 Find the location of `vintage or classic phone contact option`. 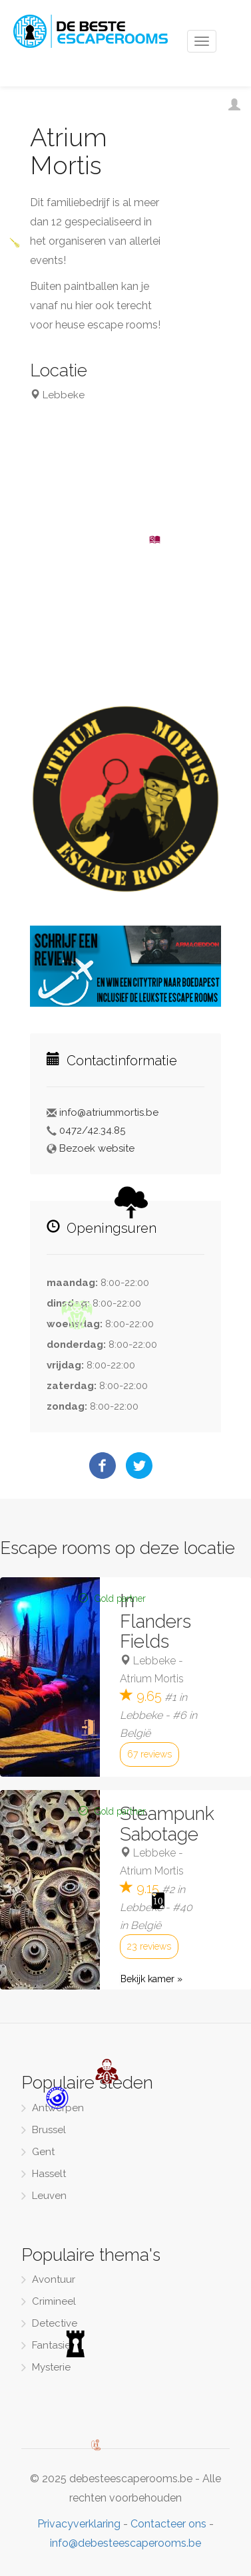

vintage or classic phone contact option is located at coordinates (96, 2445).